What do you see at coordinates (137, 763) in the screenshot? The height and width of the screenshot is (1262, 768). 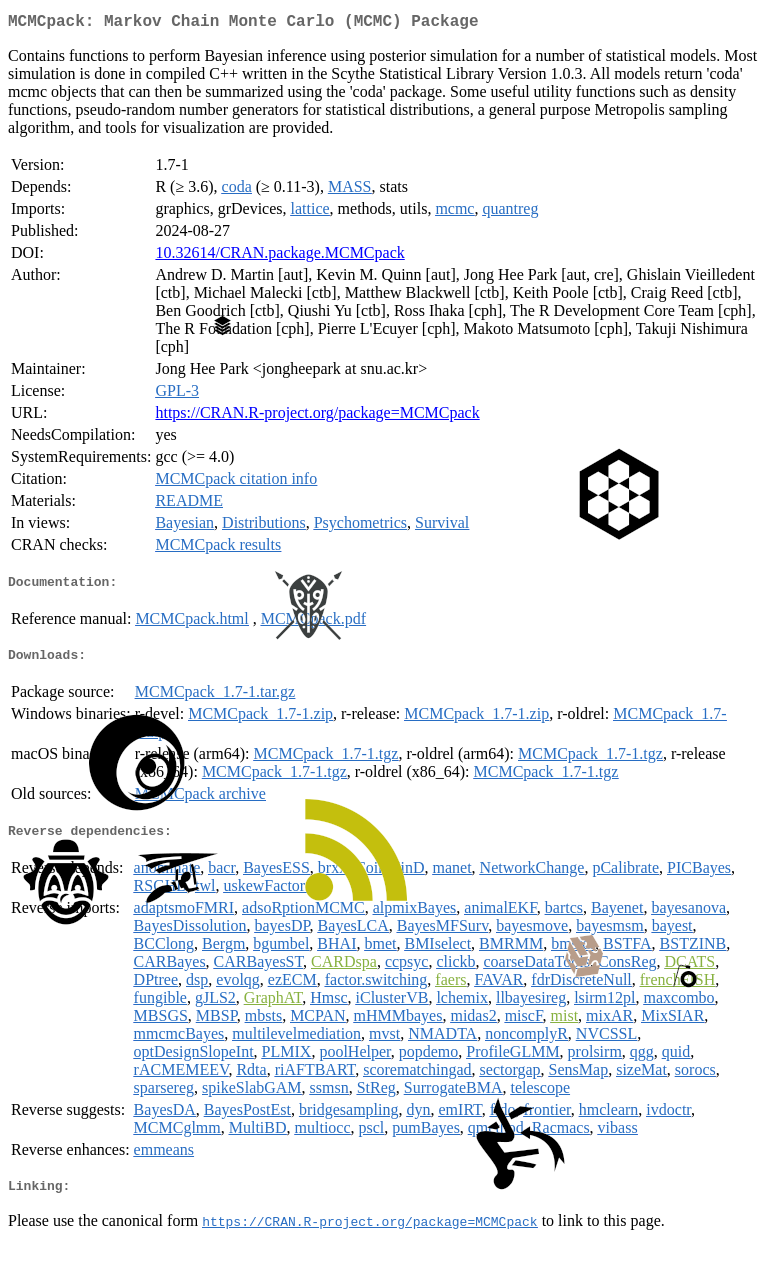 I see `toggle visibility or show/hide content` at bounding box center [137, 763].